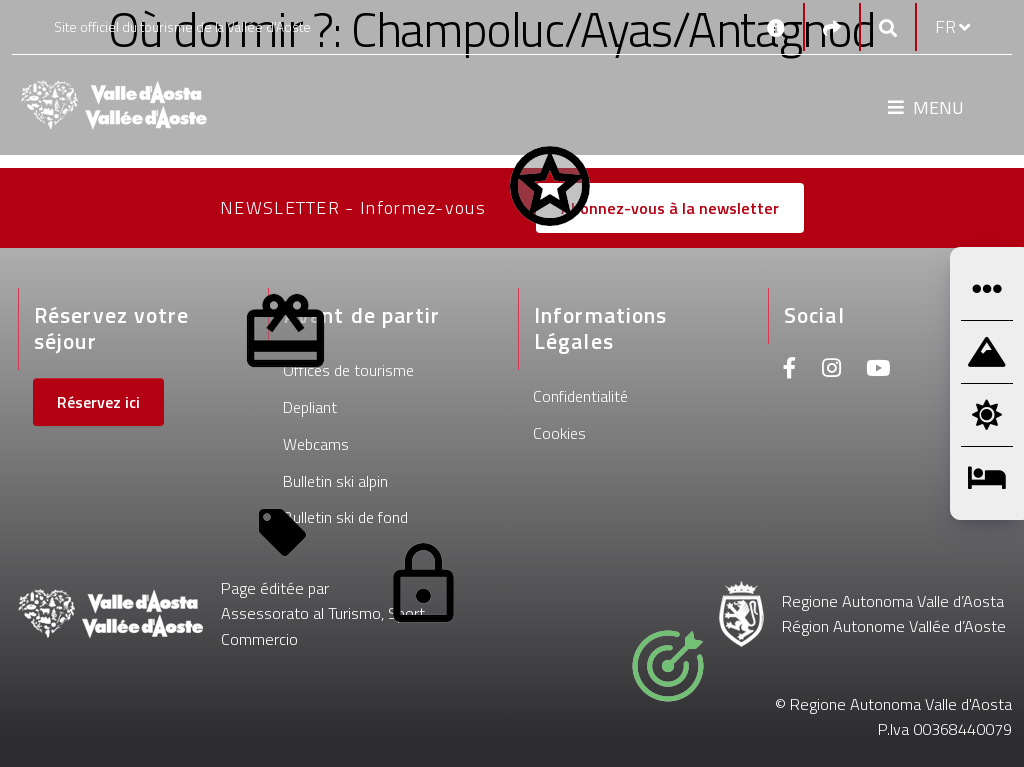  I want to click on view favorites or starred items, so click(550, 186).